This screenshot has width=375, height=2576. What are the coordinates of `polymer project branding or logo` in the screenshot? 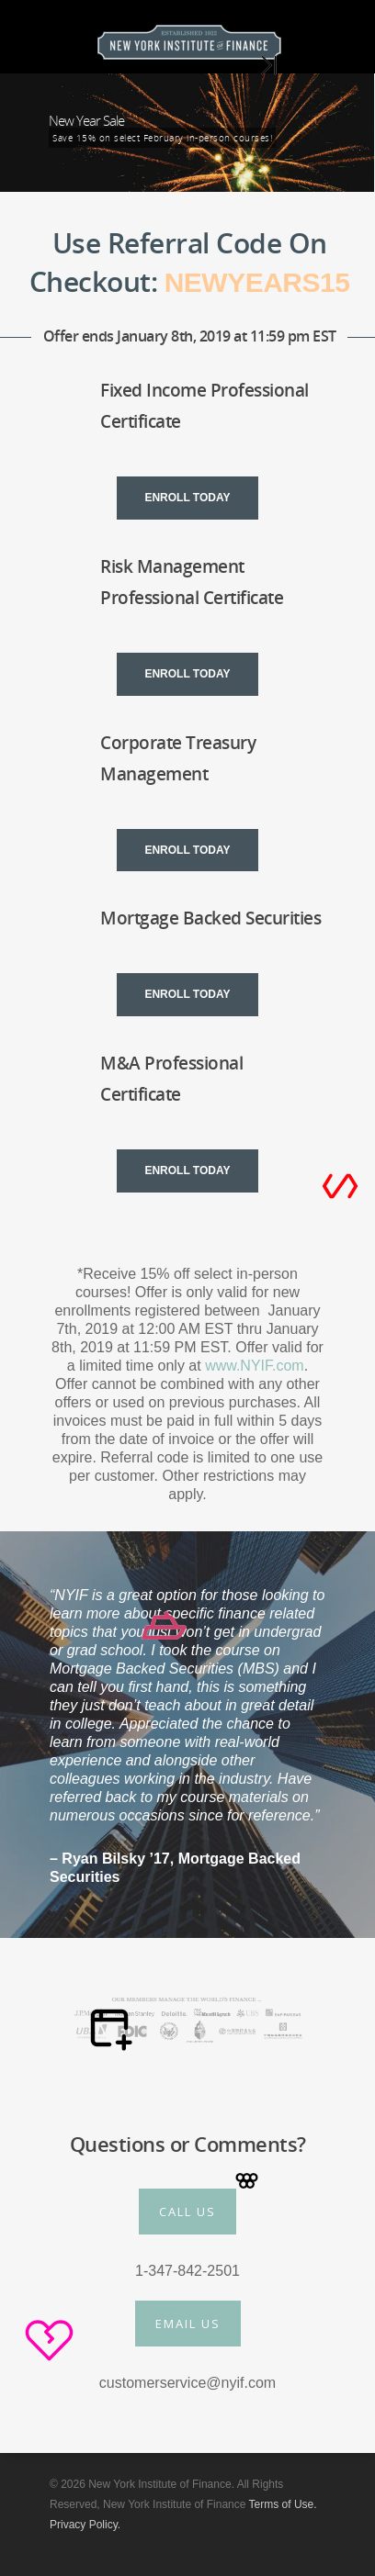 It's located at (340, 1186).